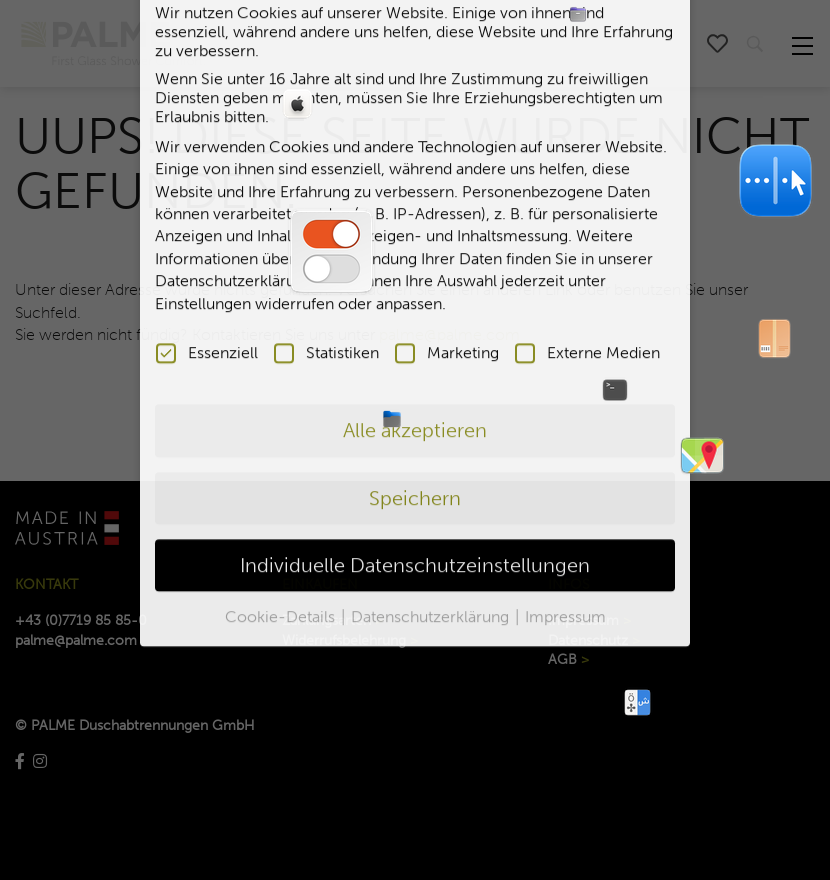 This screenshot has width=830, height=880. I want to click on install a new application or software package, so click(774, 338).